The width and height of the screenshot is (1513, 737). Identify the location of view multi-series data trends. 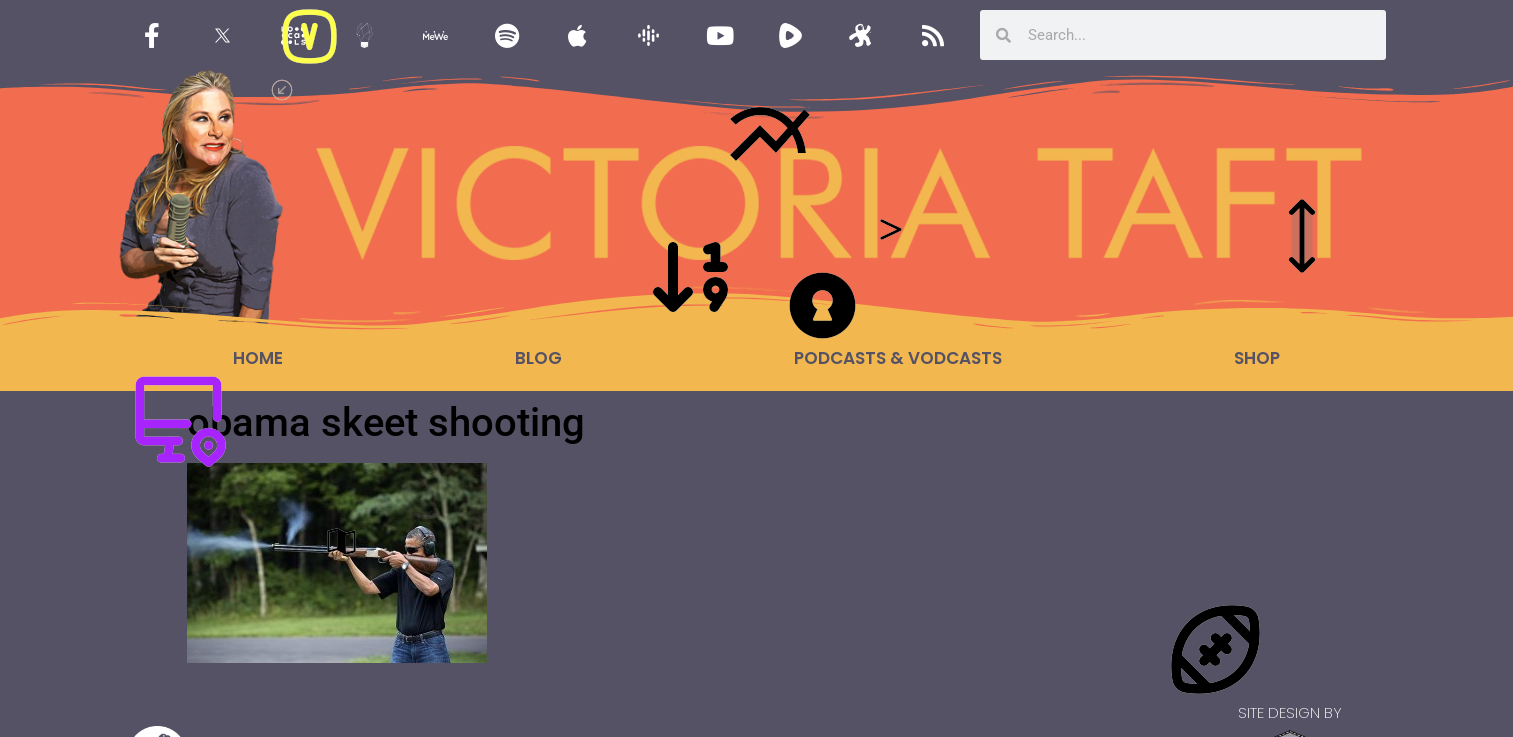
(770, 135).